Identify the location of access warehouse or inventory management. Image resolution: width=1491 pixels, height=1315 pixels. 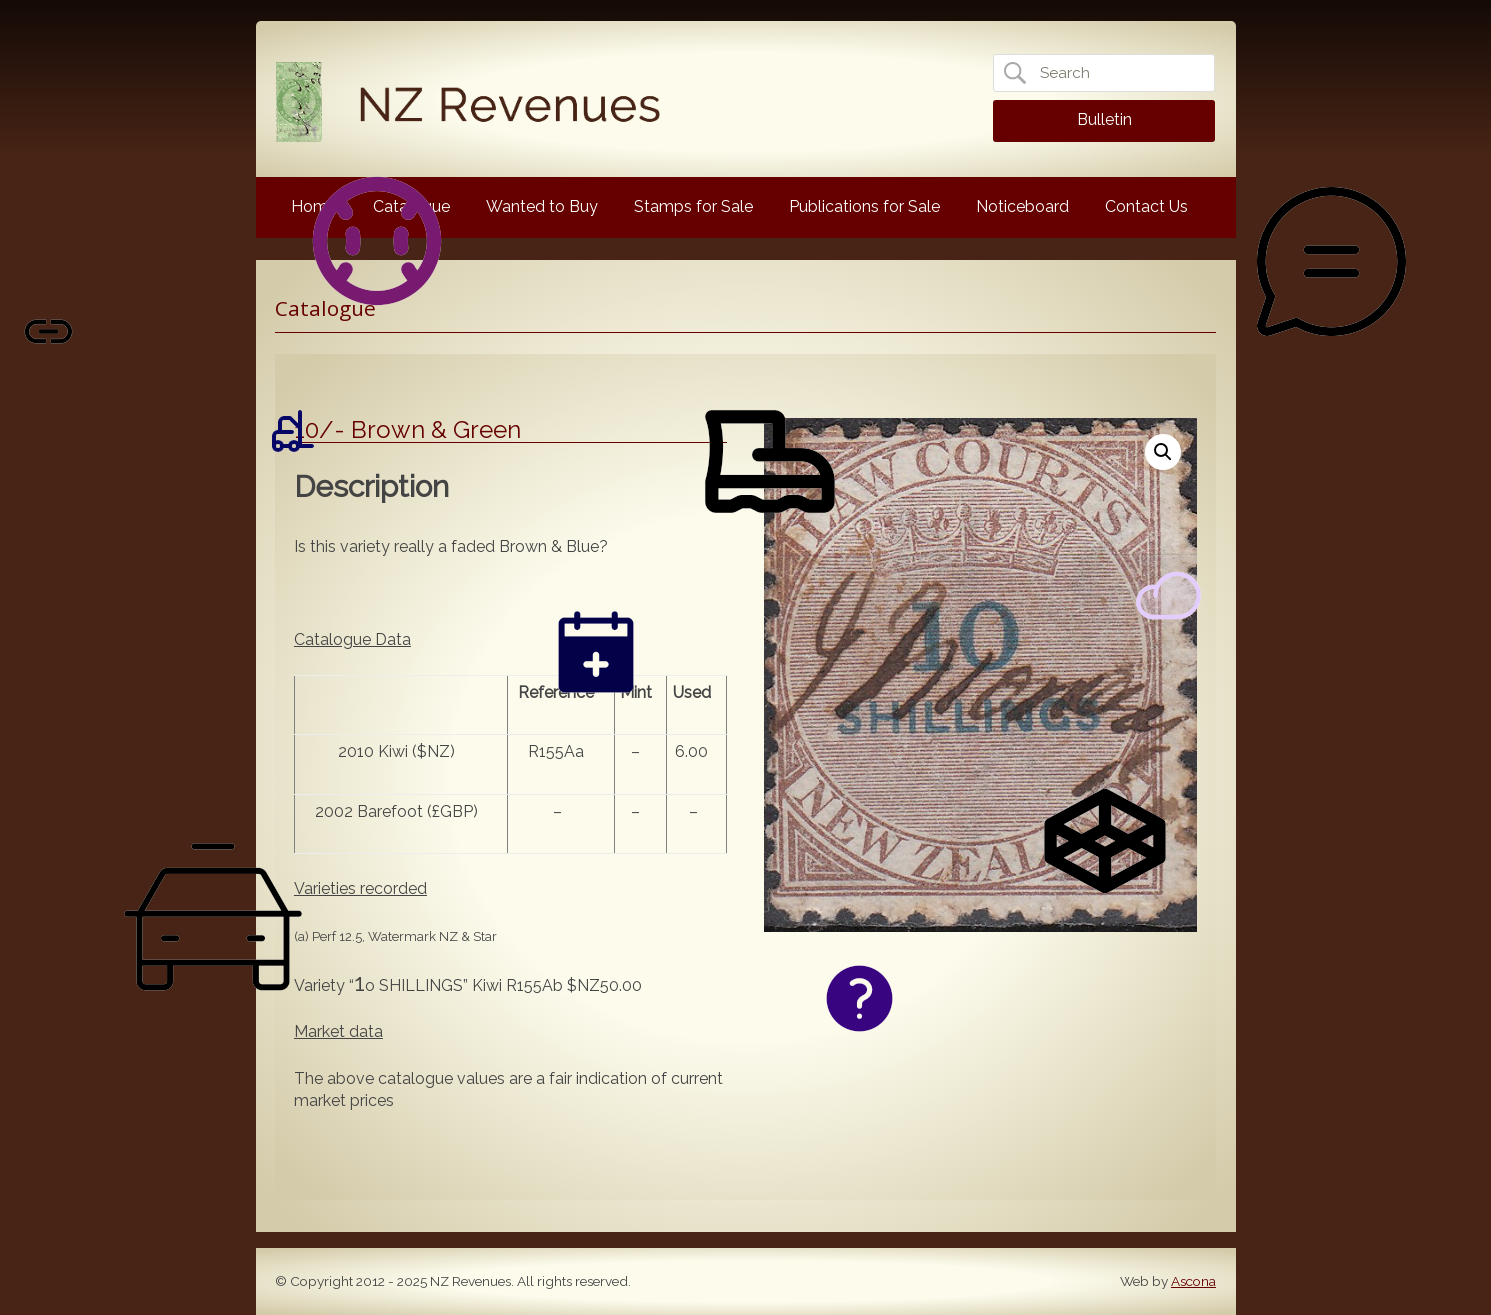
(292, 432).